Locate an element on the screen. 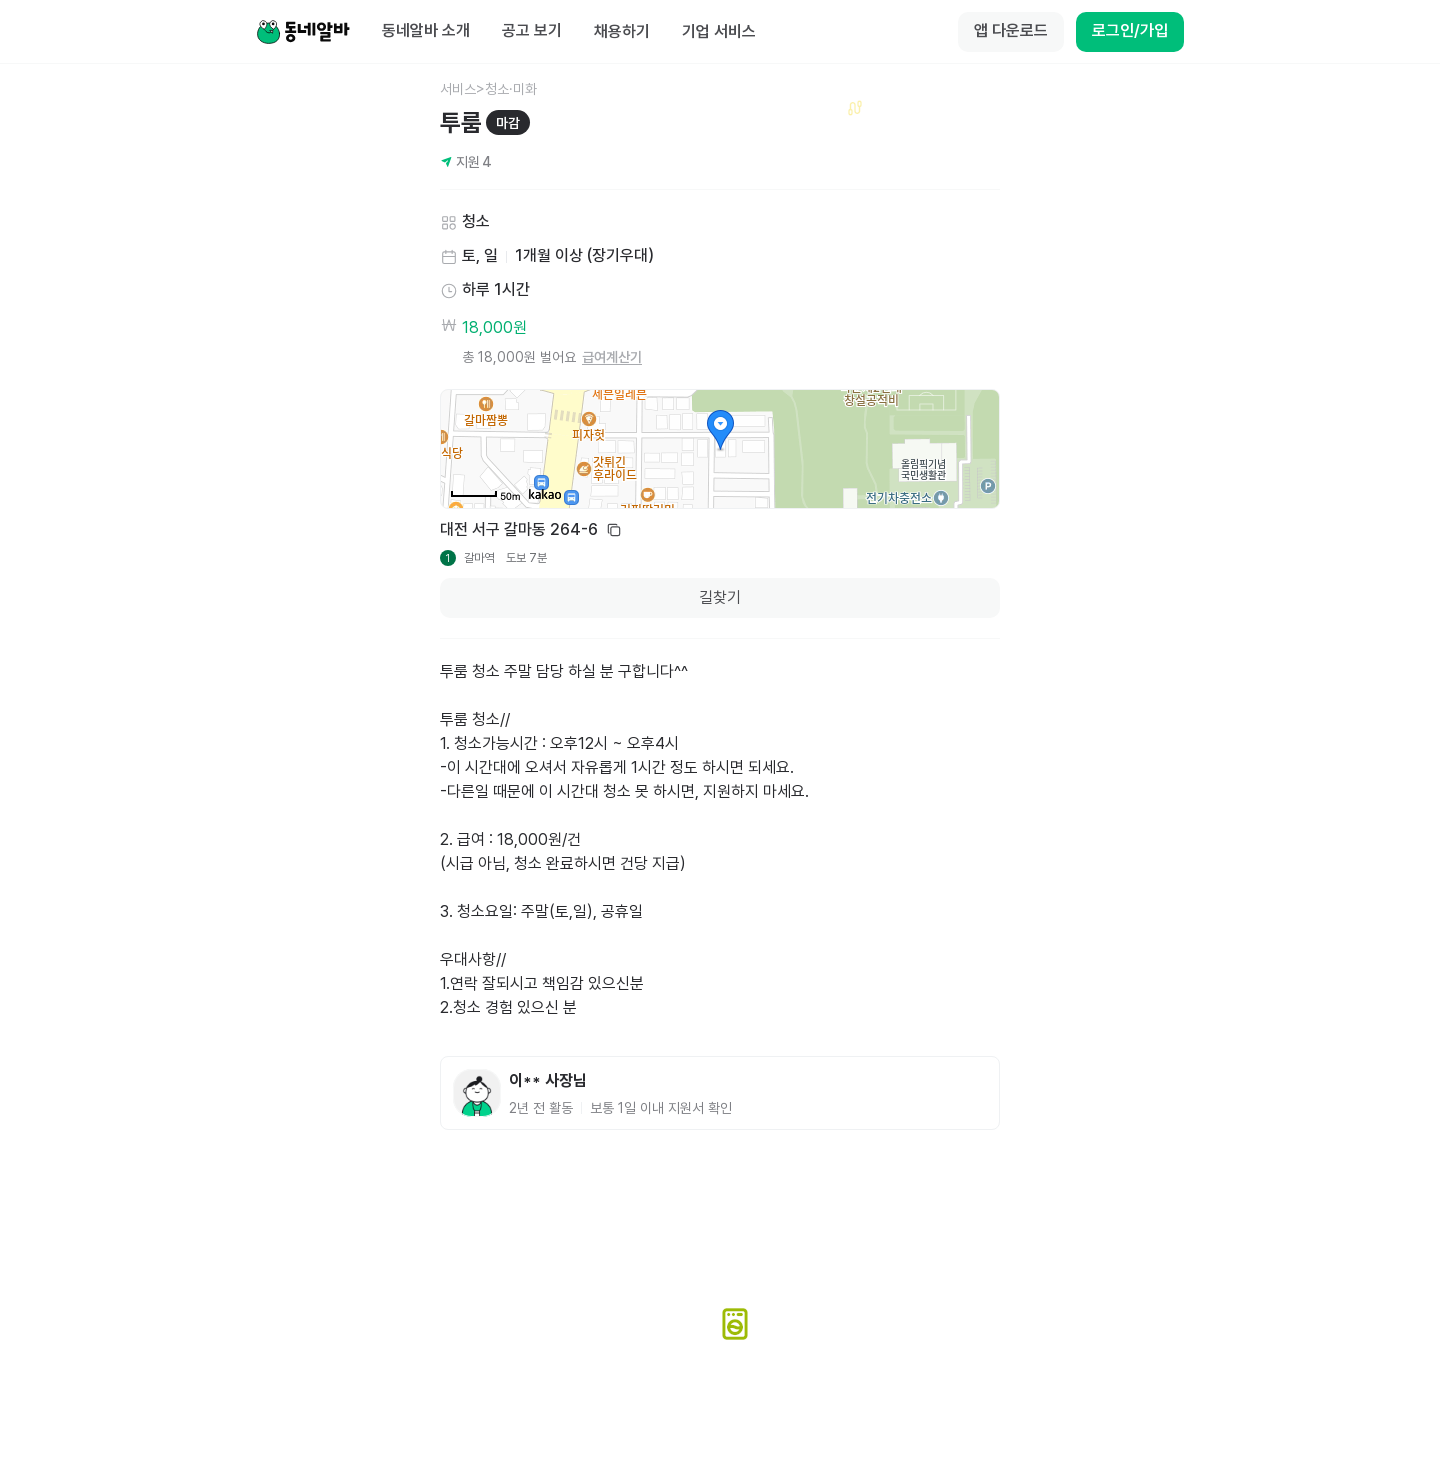 The width and height of the screenshot is (1440, 1464). access laundry or washing machine controls is located at coordinates (735, 1324).